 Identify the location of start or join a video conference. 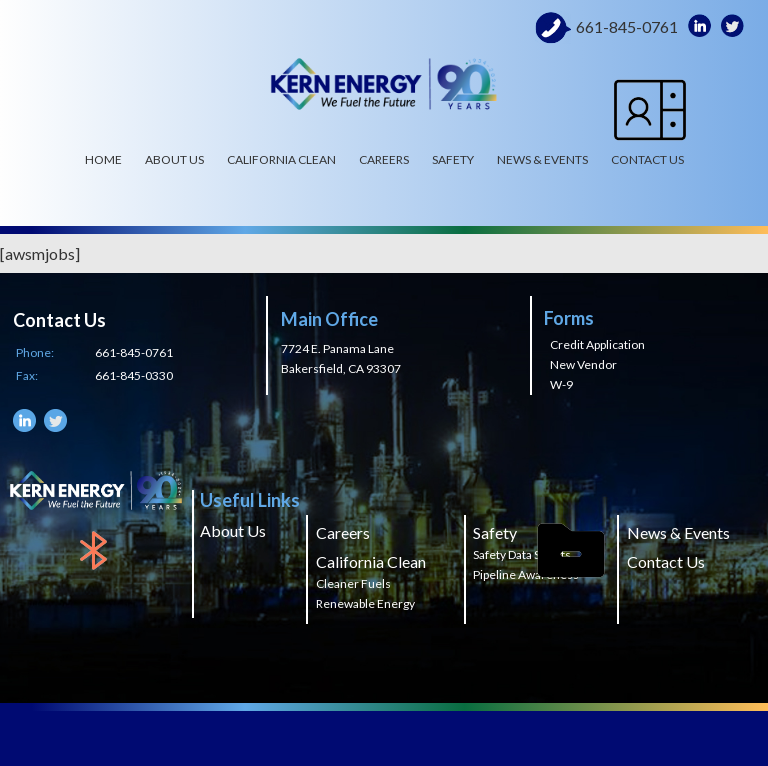
(650, 110).